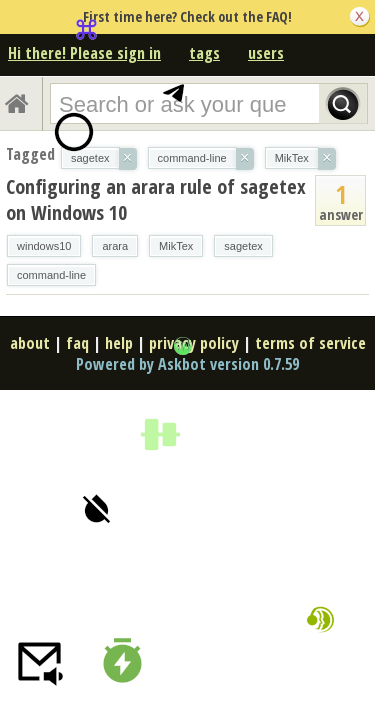 The height and width of the screenshot is (720, 375). What do you see at coordinates (86, 29) in the screenshot?
I see `command key symbol for keyboard shortcuts` at bounding box center [86, 29].